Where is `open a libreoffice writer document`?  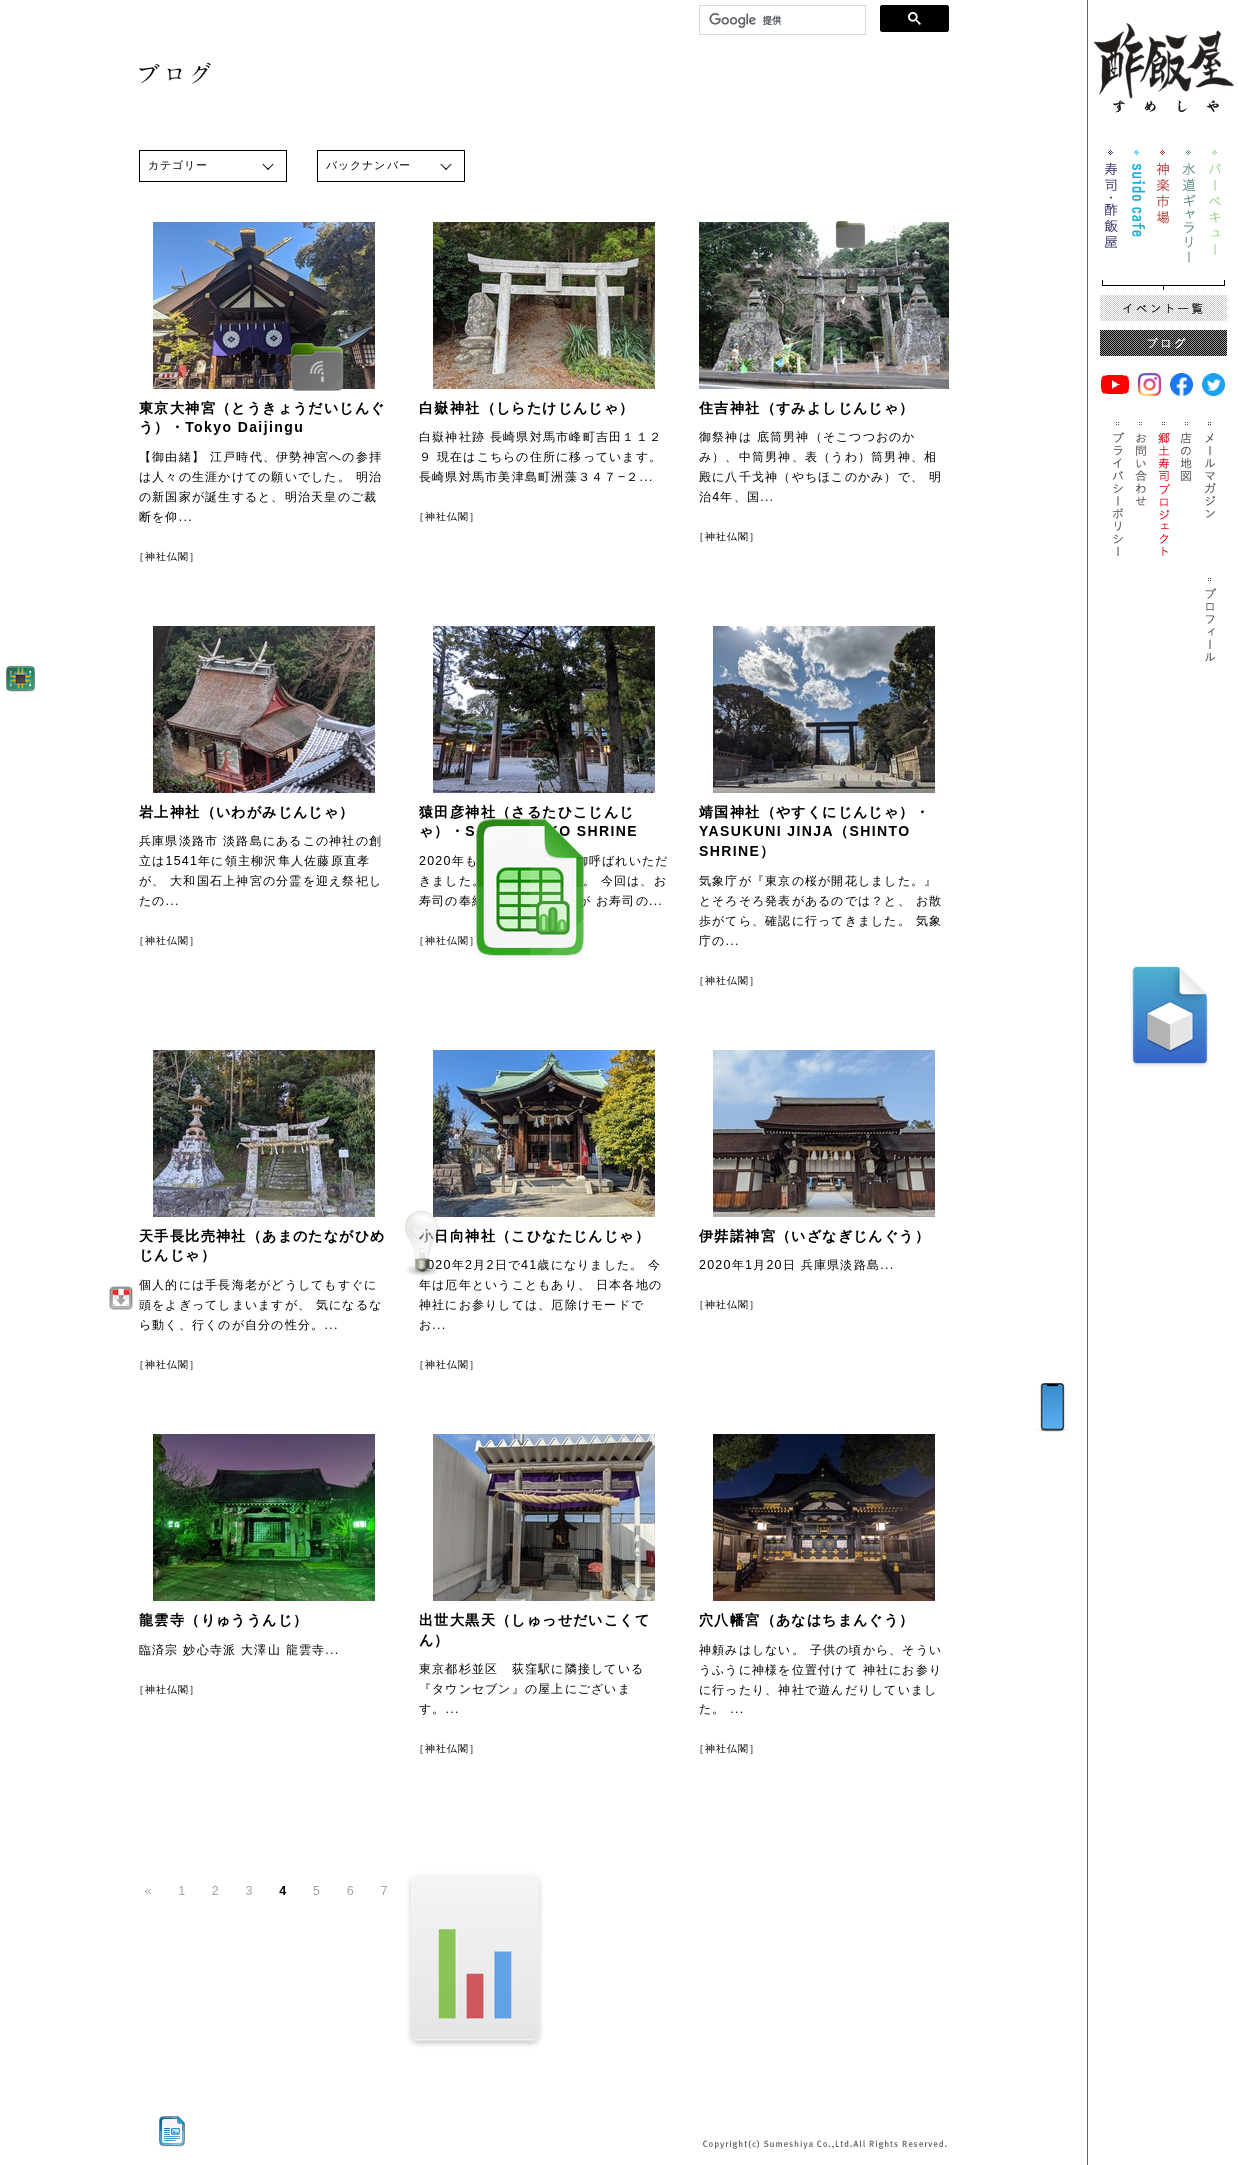 open a libreoffice writer document is located at coordinates (172, 2131).